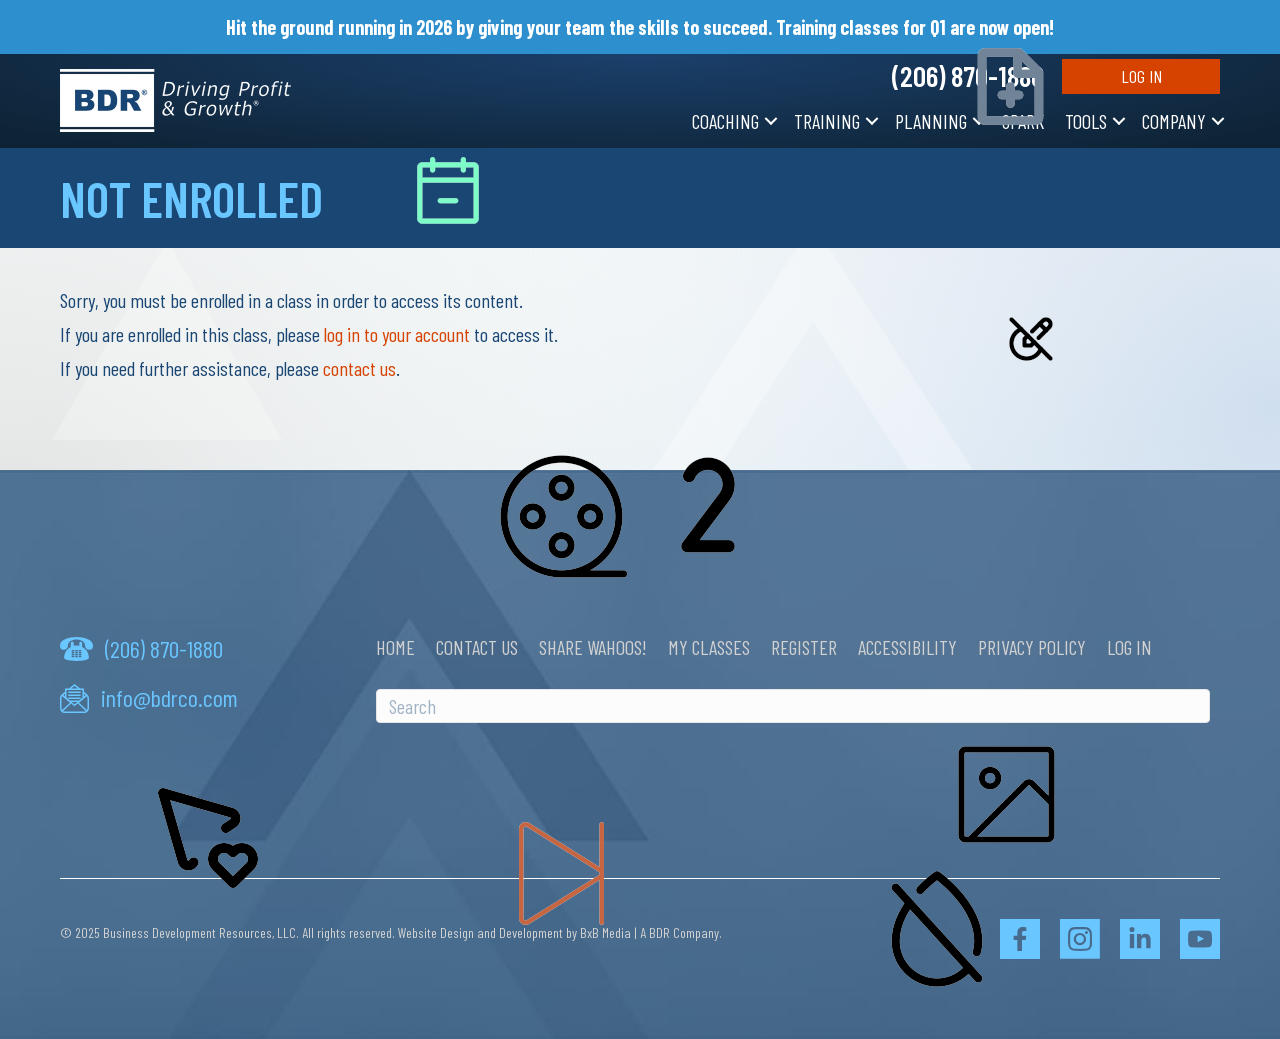 The width and height of the screenshot is (1280, 1039). Describe the element at coordinates (203, 833) in the screenshot. I see `add to favorites with cursor selection` at that location.